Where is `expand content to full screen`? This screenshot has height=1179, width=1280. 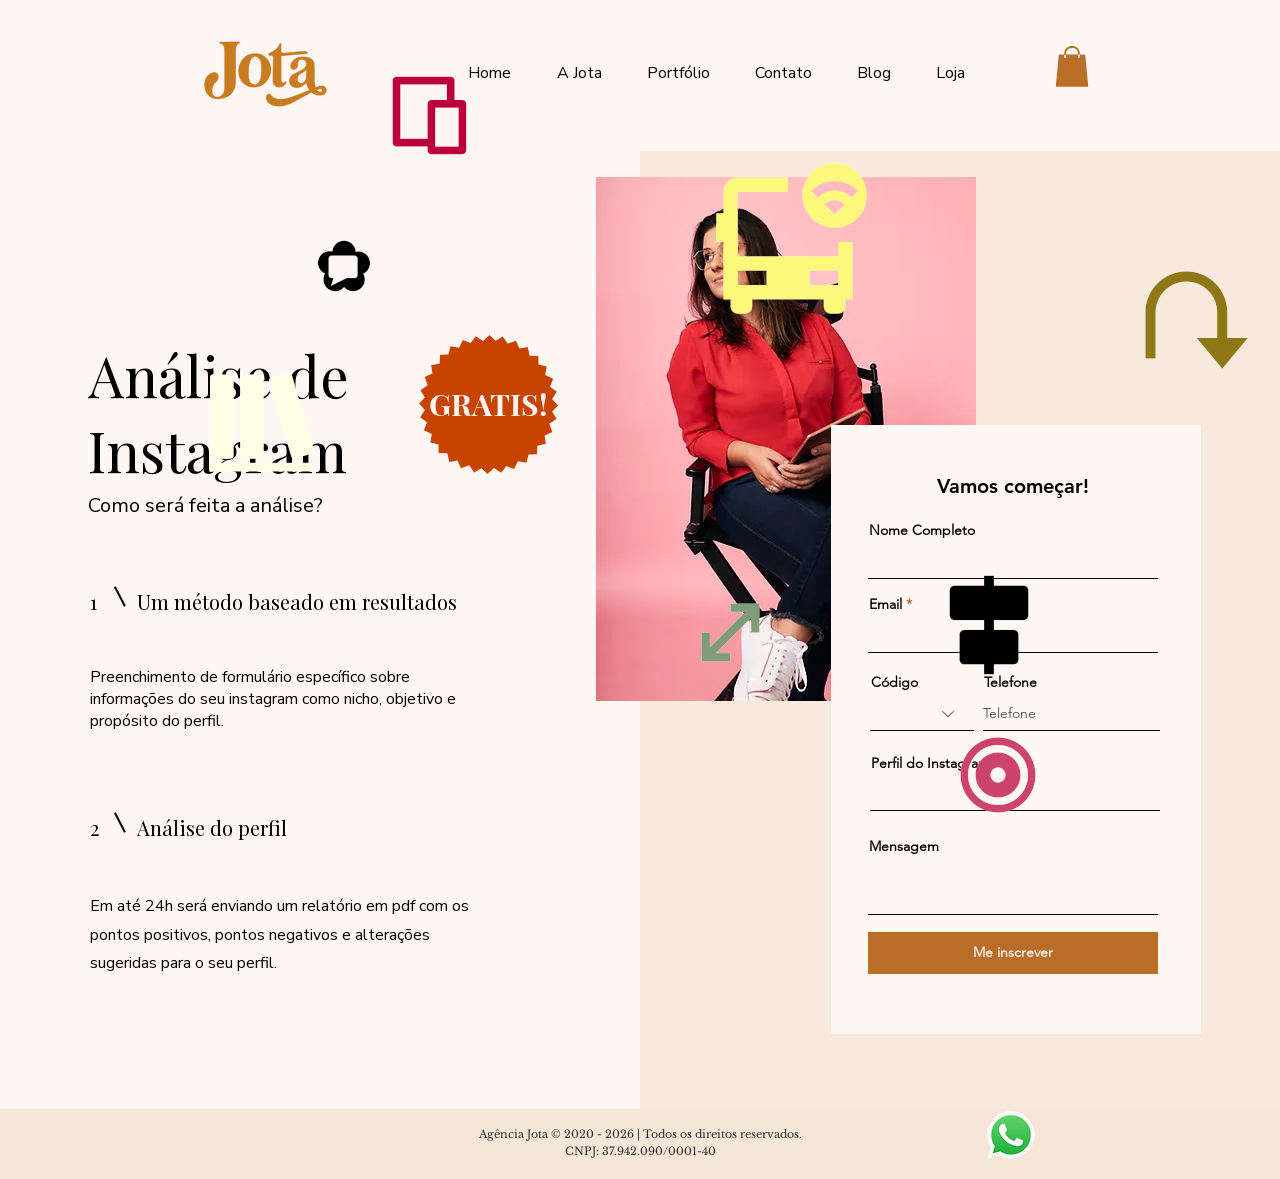
expand content to full screen is located at coordinates (730, 632).